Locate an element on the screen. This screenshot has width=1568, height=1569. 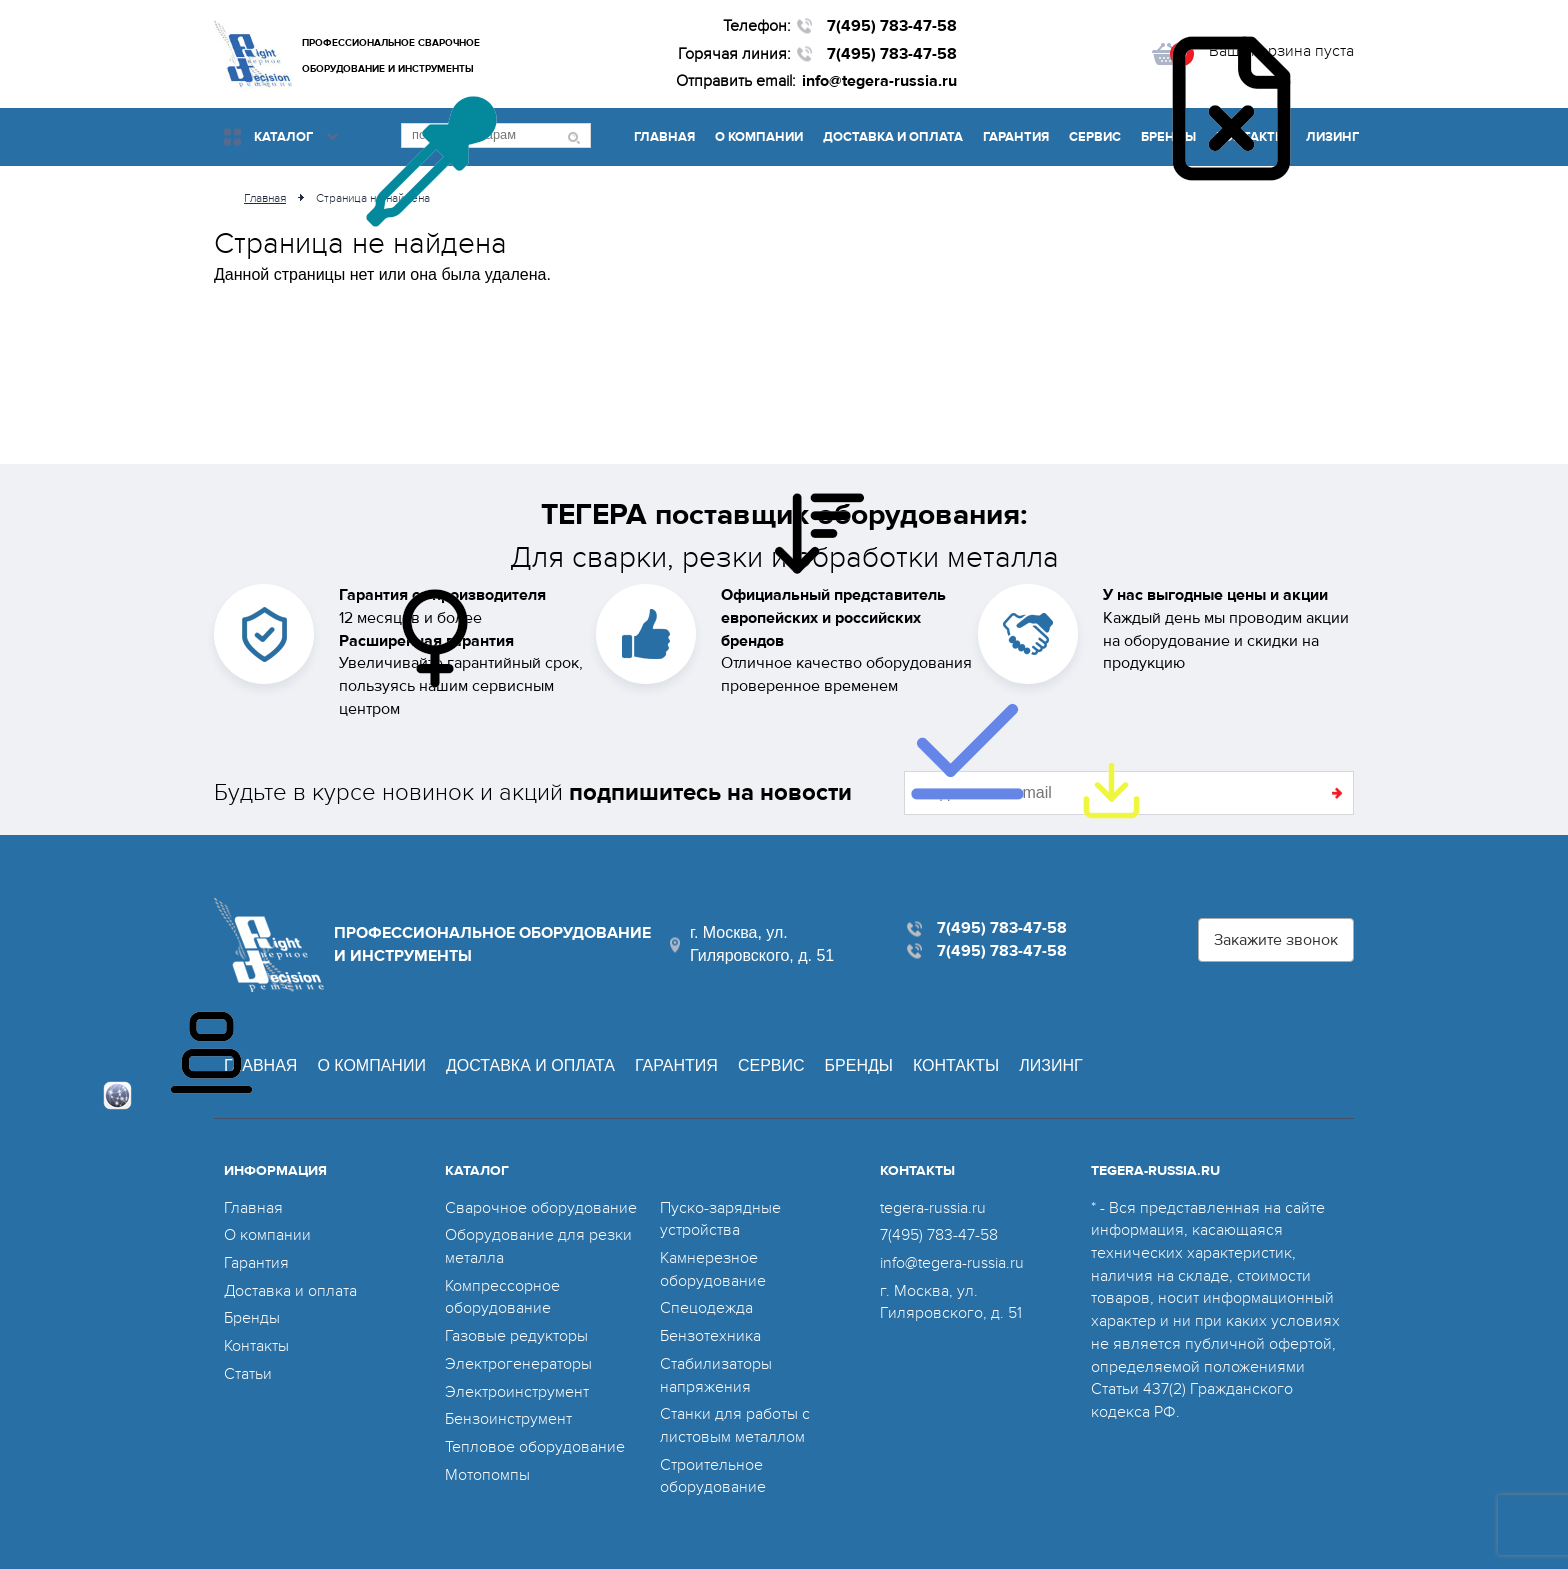
sort list from largest to smallest is located at coordinates (819, 533).